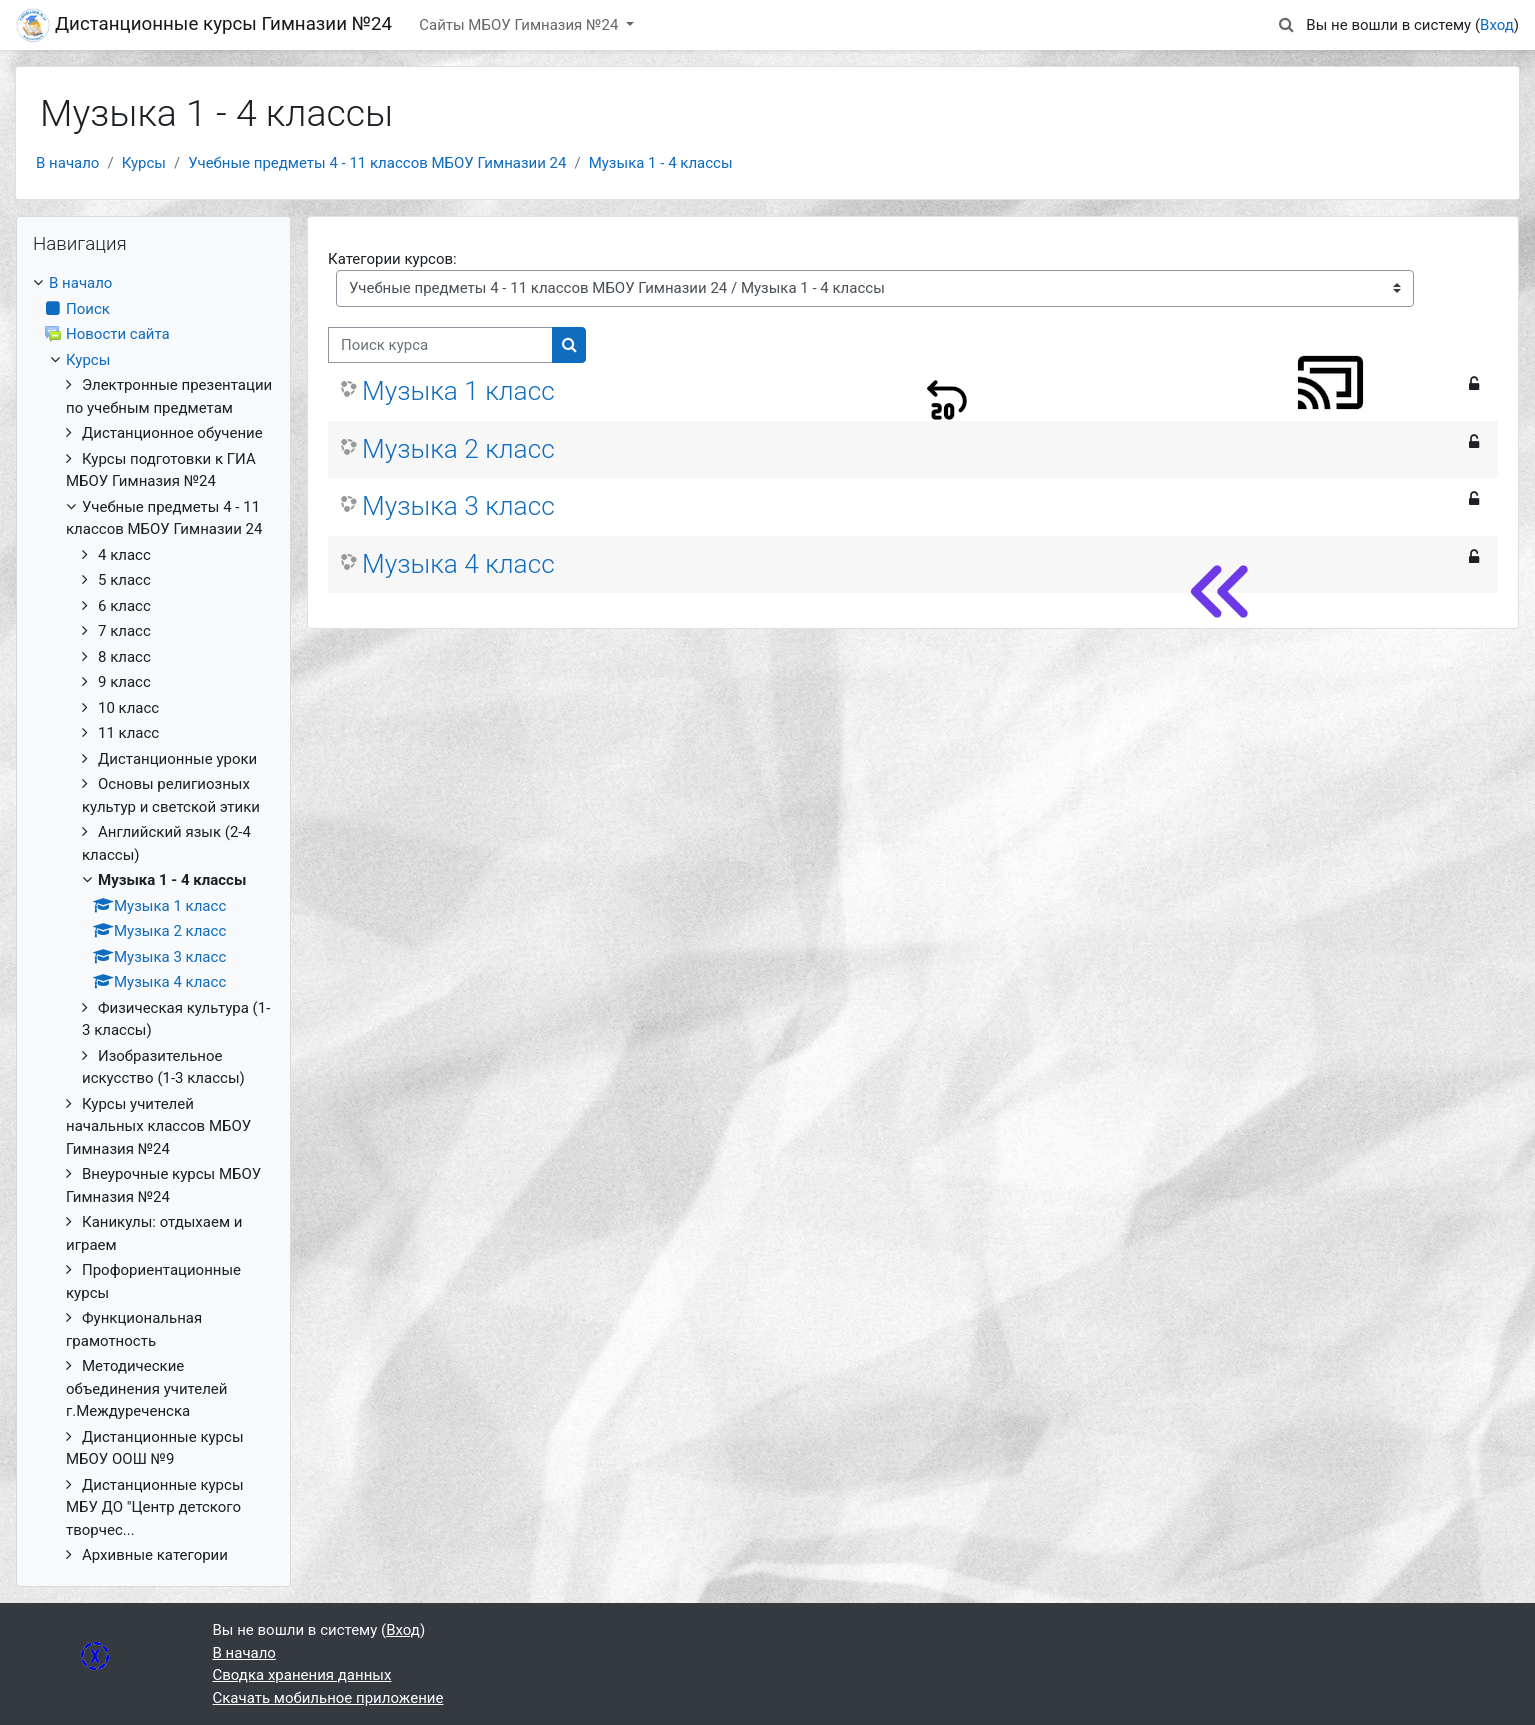 The image size is (1535, 1725). Describe the element at coordinates (95, 1656) in the screenshot. I see `cancel or remove a pending action` at that location.